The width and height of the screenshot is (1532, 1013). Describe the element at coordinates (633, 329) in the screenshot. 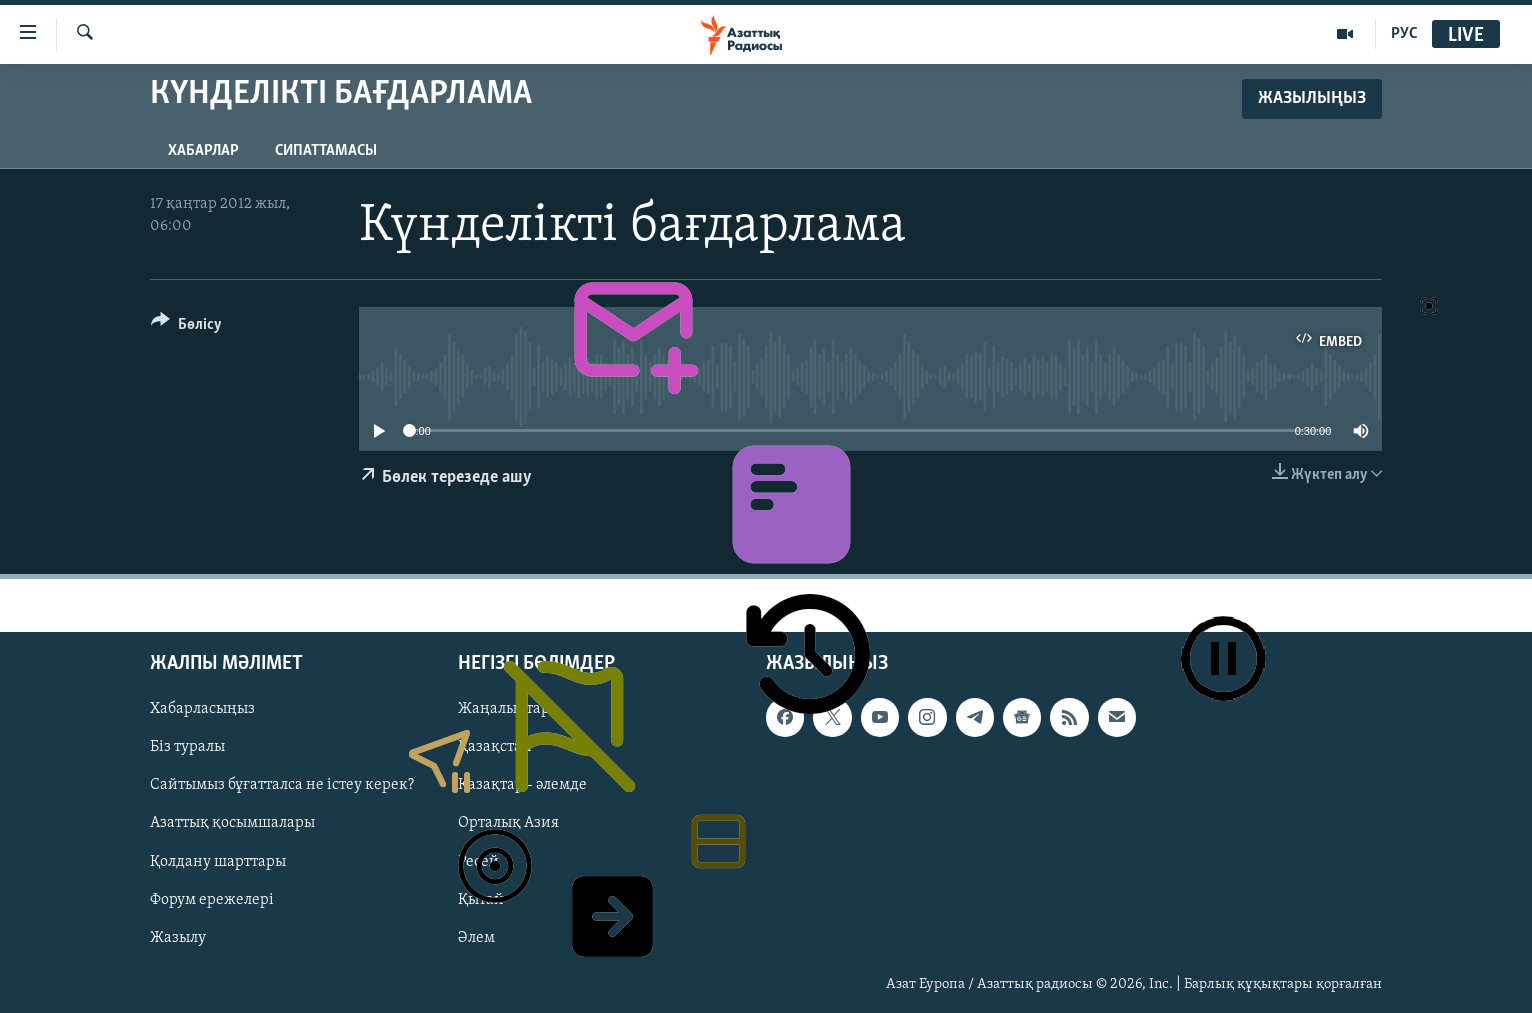

I see `compose a new email` at that location.